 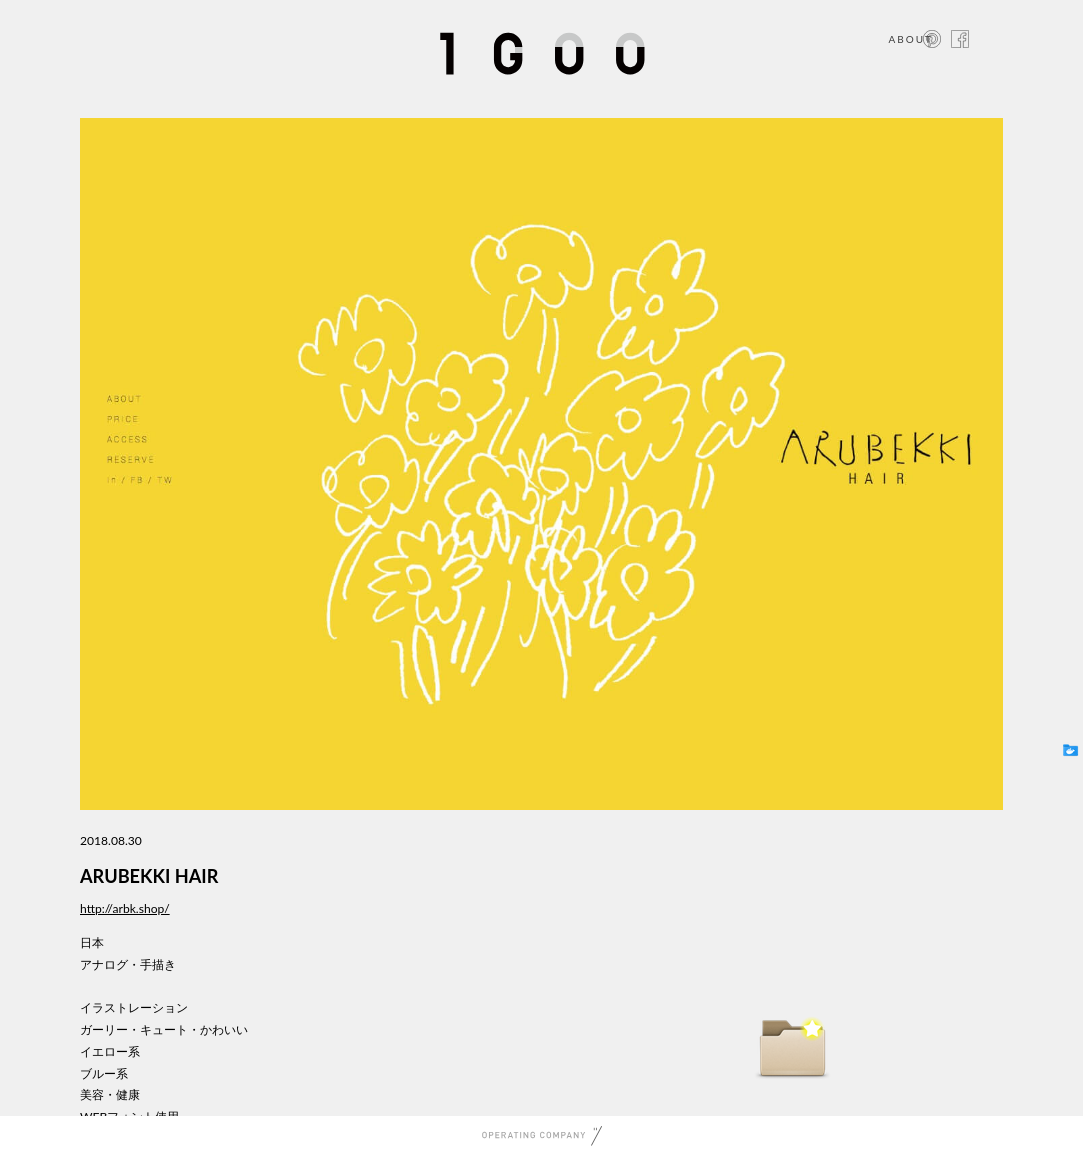 What do you see at coordinates (792, 1051) in the screenshot?
I see `create a new folder` at bounding box center [792, 1051].